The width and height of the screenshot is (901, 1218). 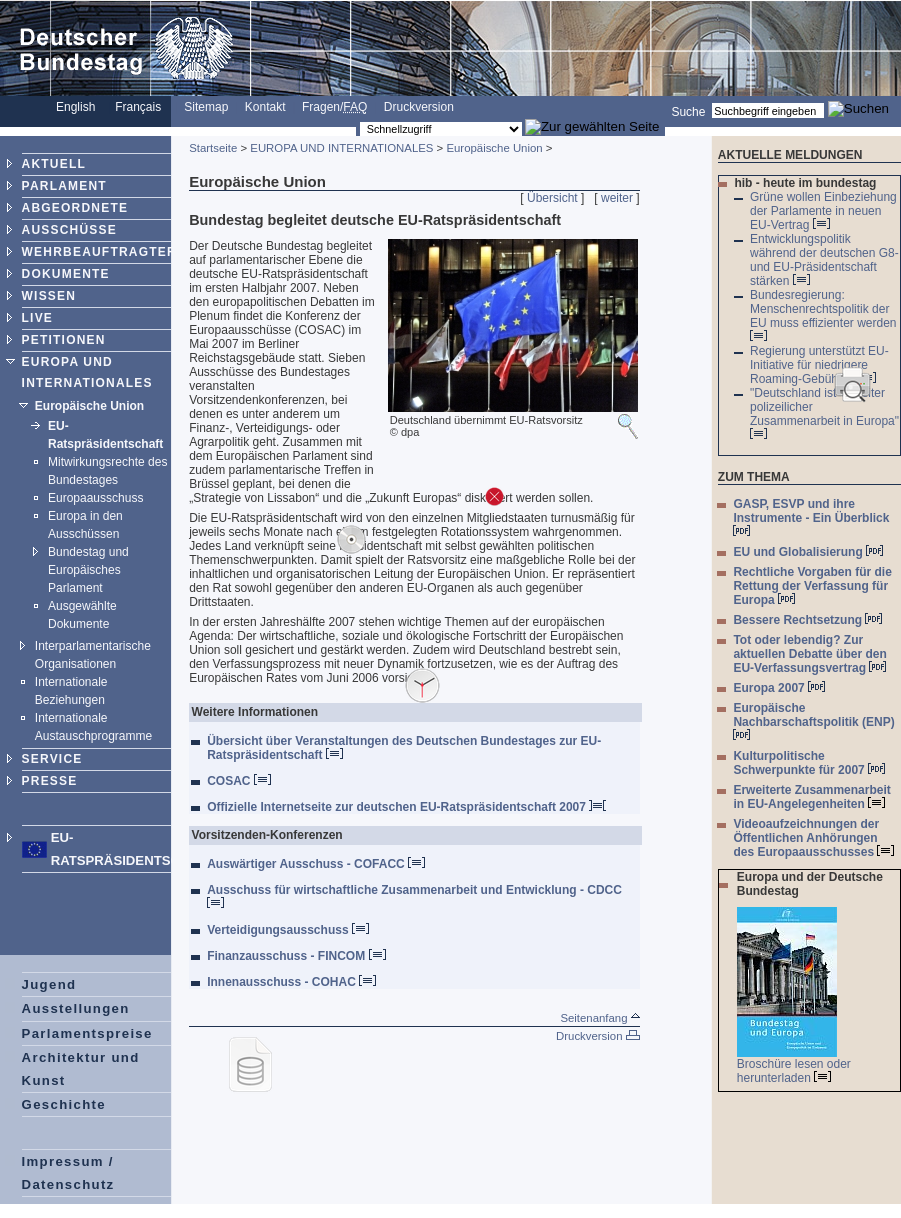 I want to click on open a database file, so click(x=250, y=1064).